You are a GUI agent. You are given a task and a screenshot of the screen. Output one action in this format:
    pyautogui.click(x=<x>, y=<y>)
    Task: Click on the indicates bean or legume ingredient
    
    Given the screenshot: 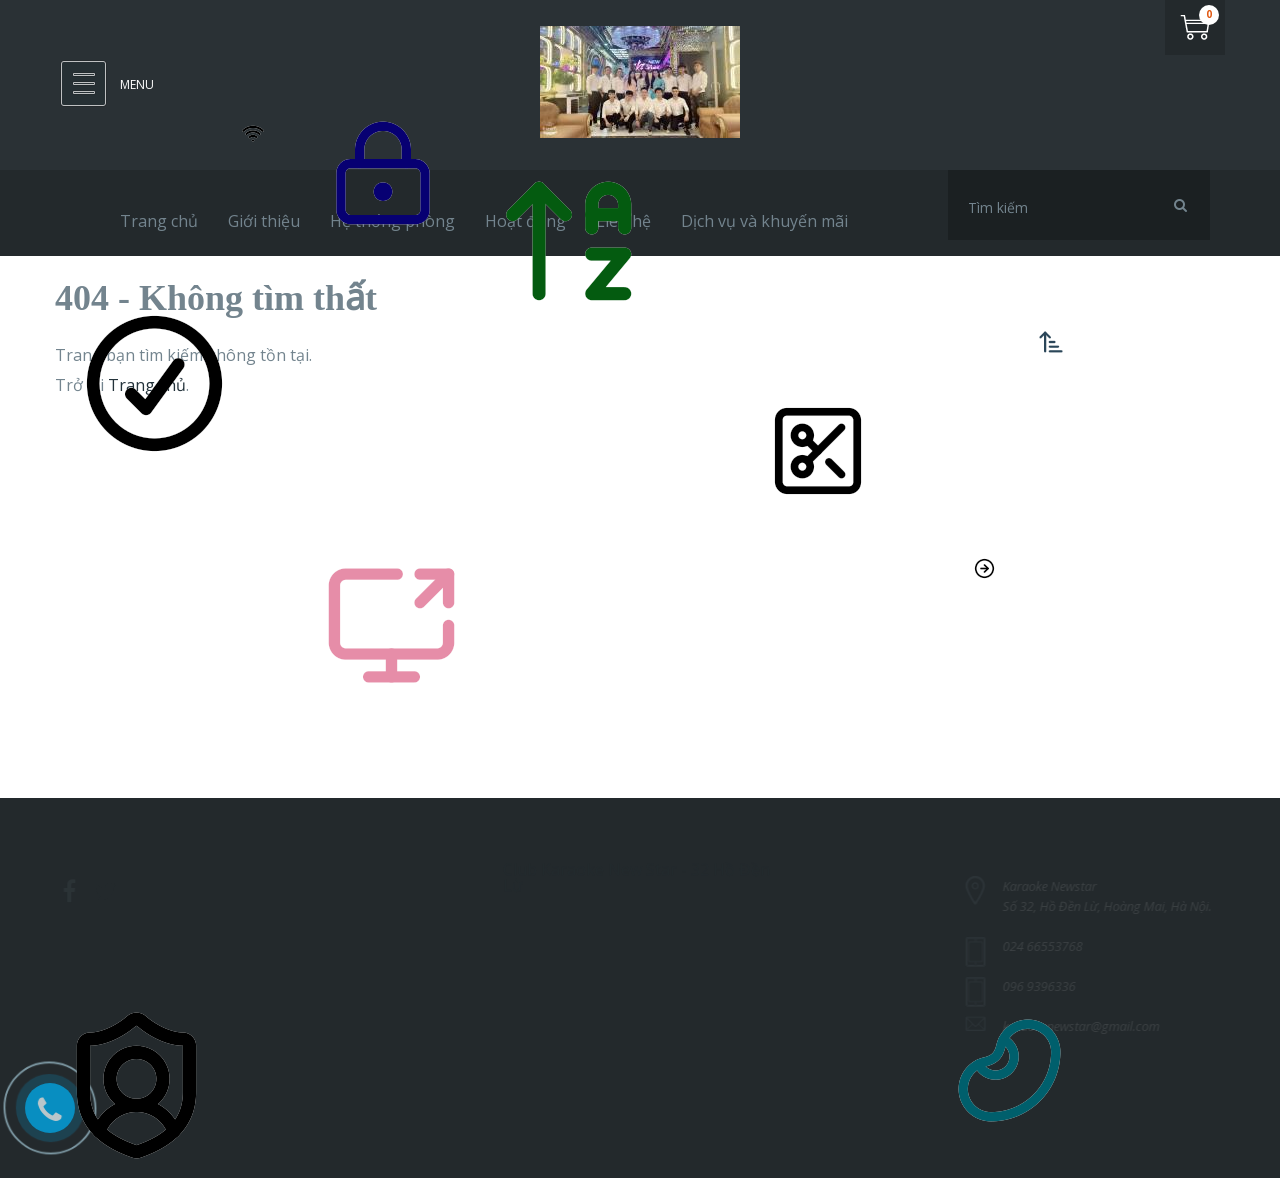 What is the action you would take?
    pyautogui.click(x=1009, y=1070)
    